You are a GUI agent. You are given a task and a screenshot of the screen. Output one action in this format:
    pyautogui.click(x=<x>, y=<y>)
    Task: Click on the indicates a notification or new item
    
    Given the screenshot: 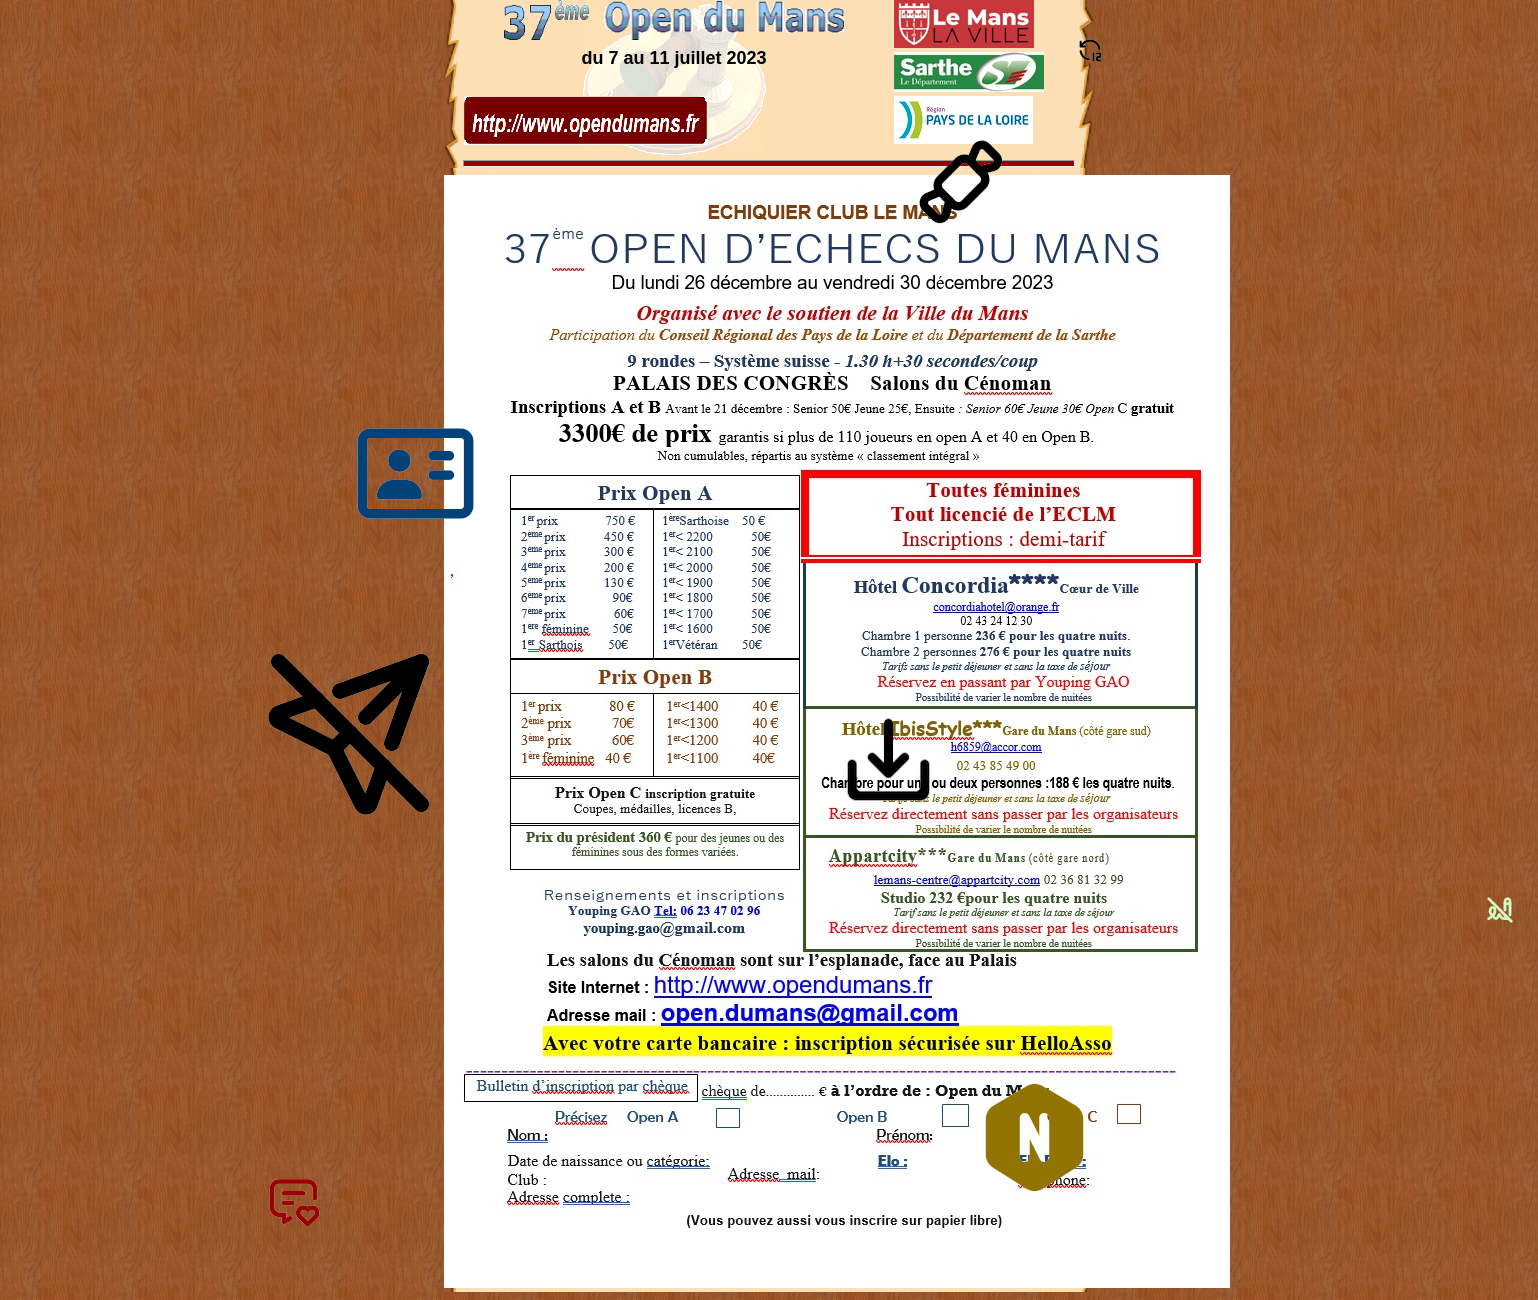 What is the action you would take?
    pyautogui.click(x=1034, y=1137)
    